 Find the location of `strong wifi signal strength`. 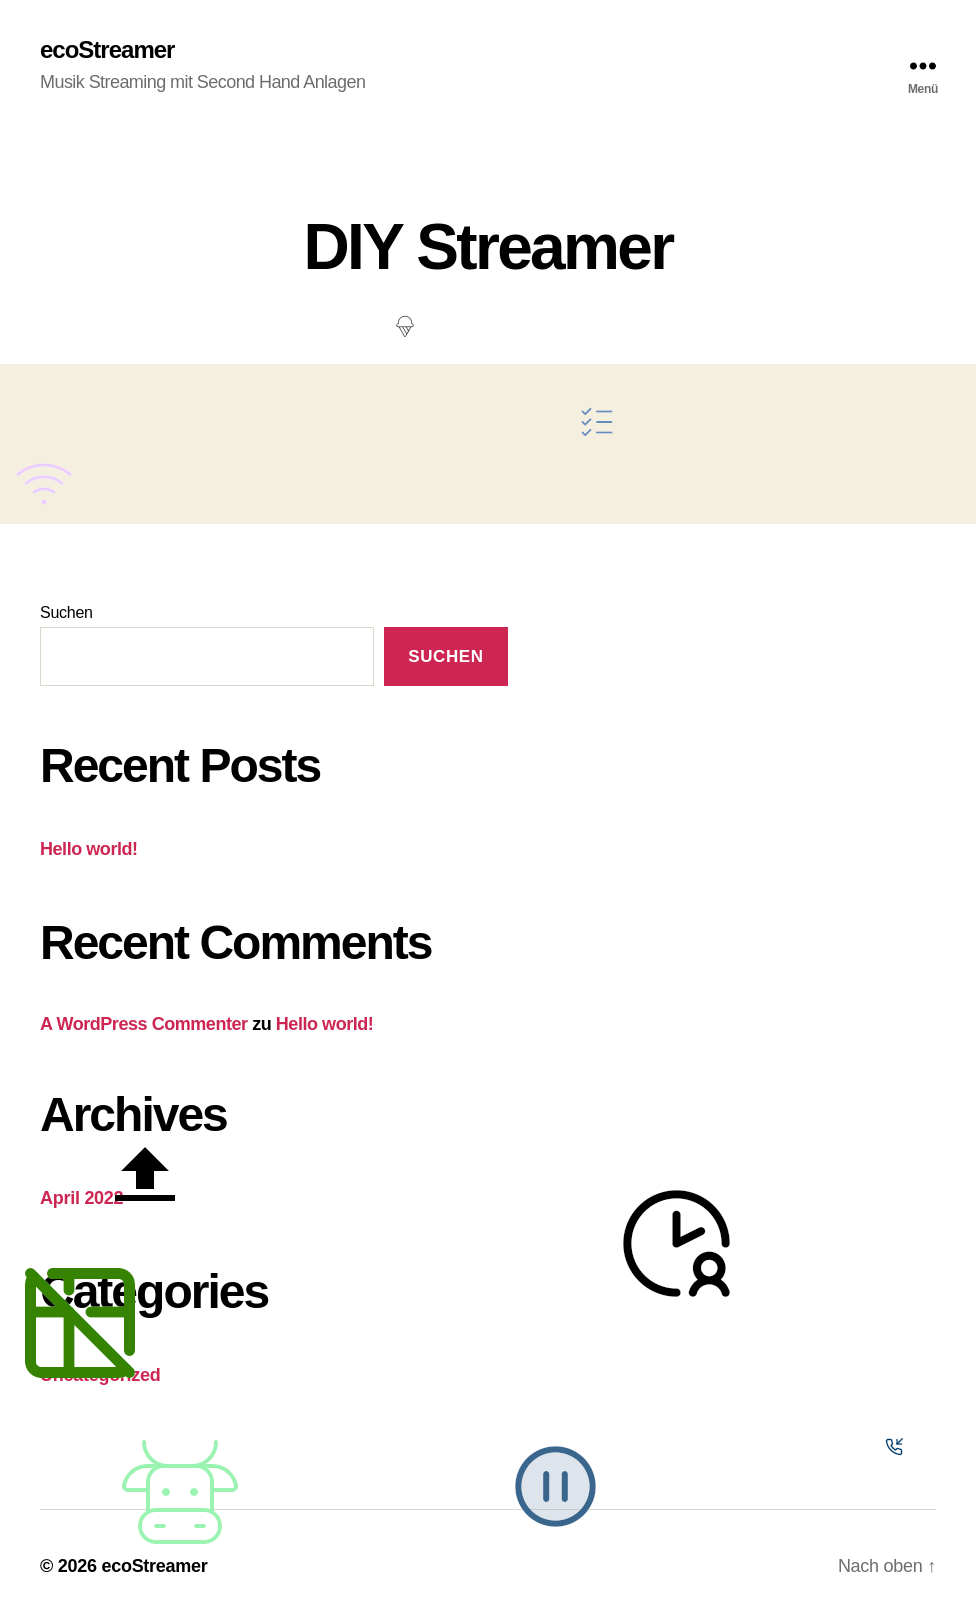

strong wifi signal strength is located at coordinates (44, 483).